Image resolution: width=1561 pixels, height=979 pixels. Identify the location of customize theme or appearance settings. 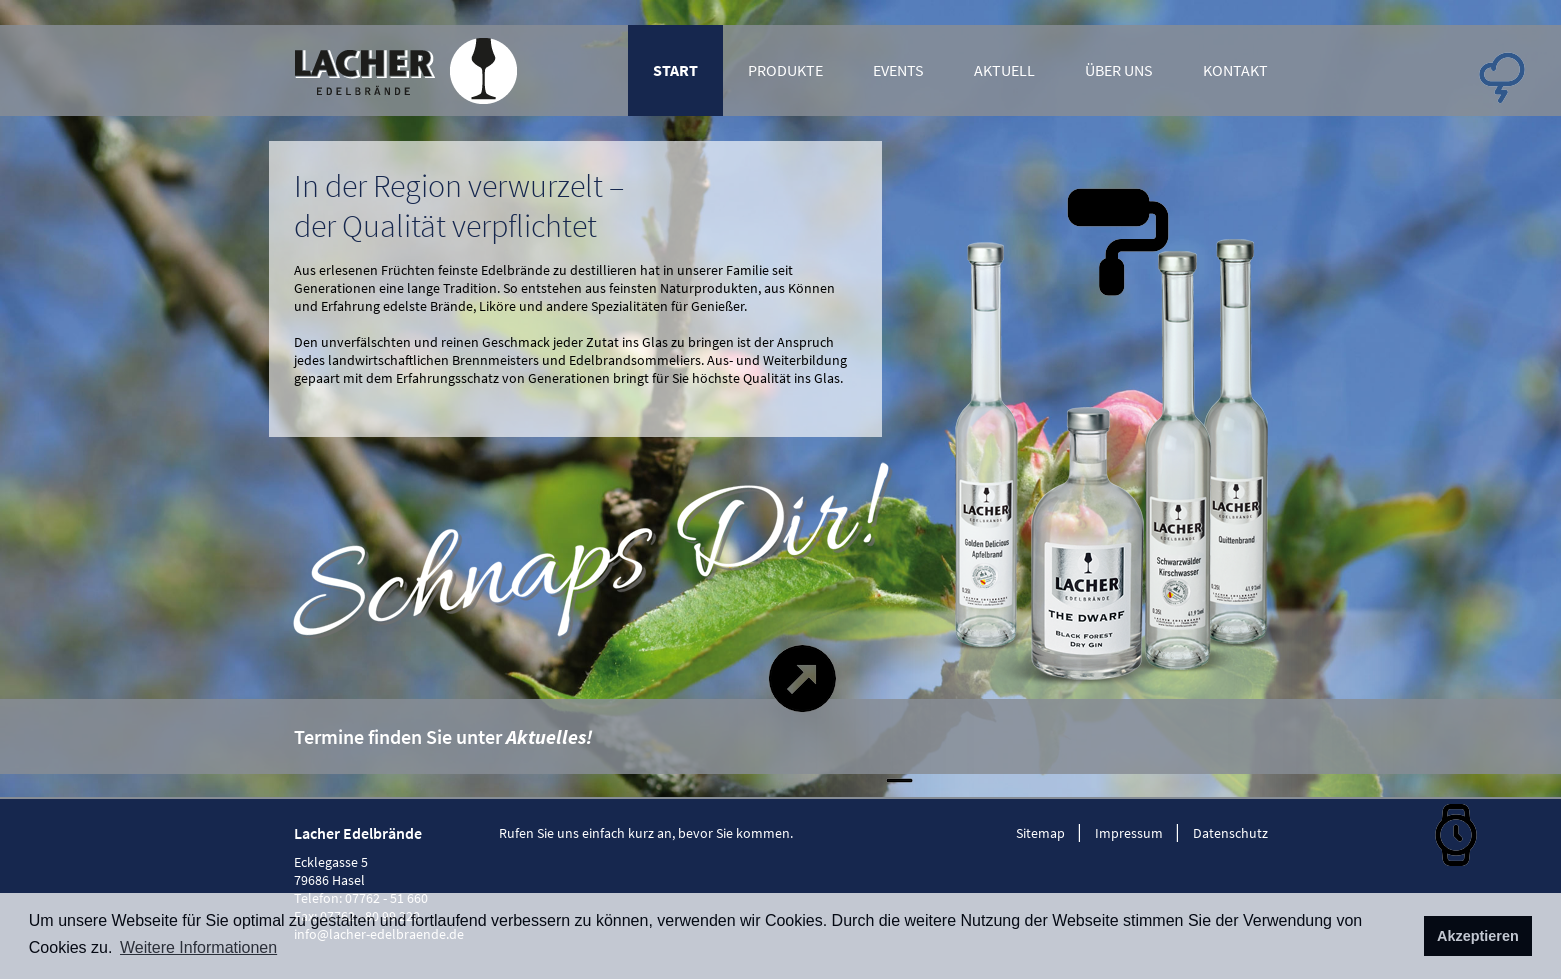
(1118, 239).